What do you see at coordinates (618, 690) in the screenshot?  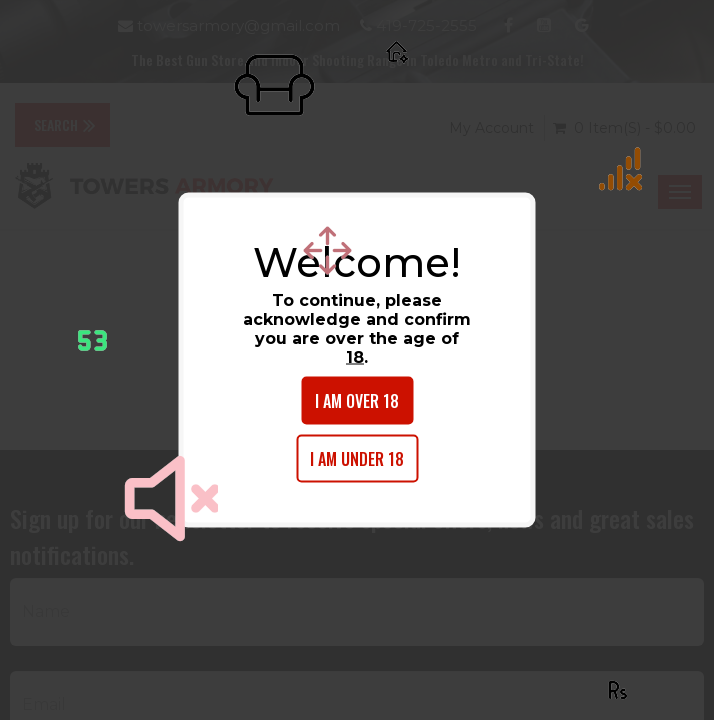 I see `indicates Indian rupee currency` at bounding box center [618, 690].